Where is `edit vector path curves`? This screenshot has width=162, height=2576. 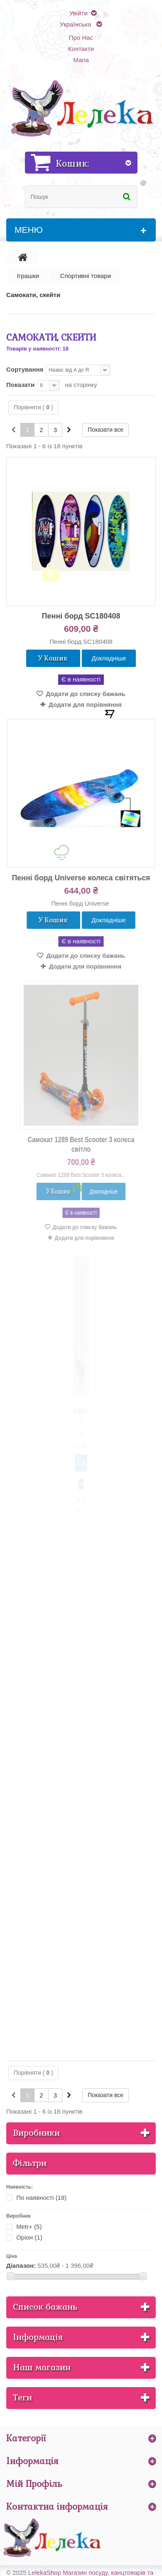
edit vector path curves is located at coordinates (78, 1188).